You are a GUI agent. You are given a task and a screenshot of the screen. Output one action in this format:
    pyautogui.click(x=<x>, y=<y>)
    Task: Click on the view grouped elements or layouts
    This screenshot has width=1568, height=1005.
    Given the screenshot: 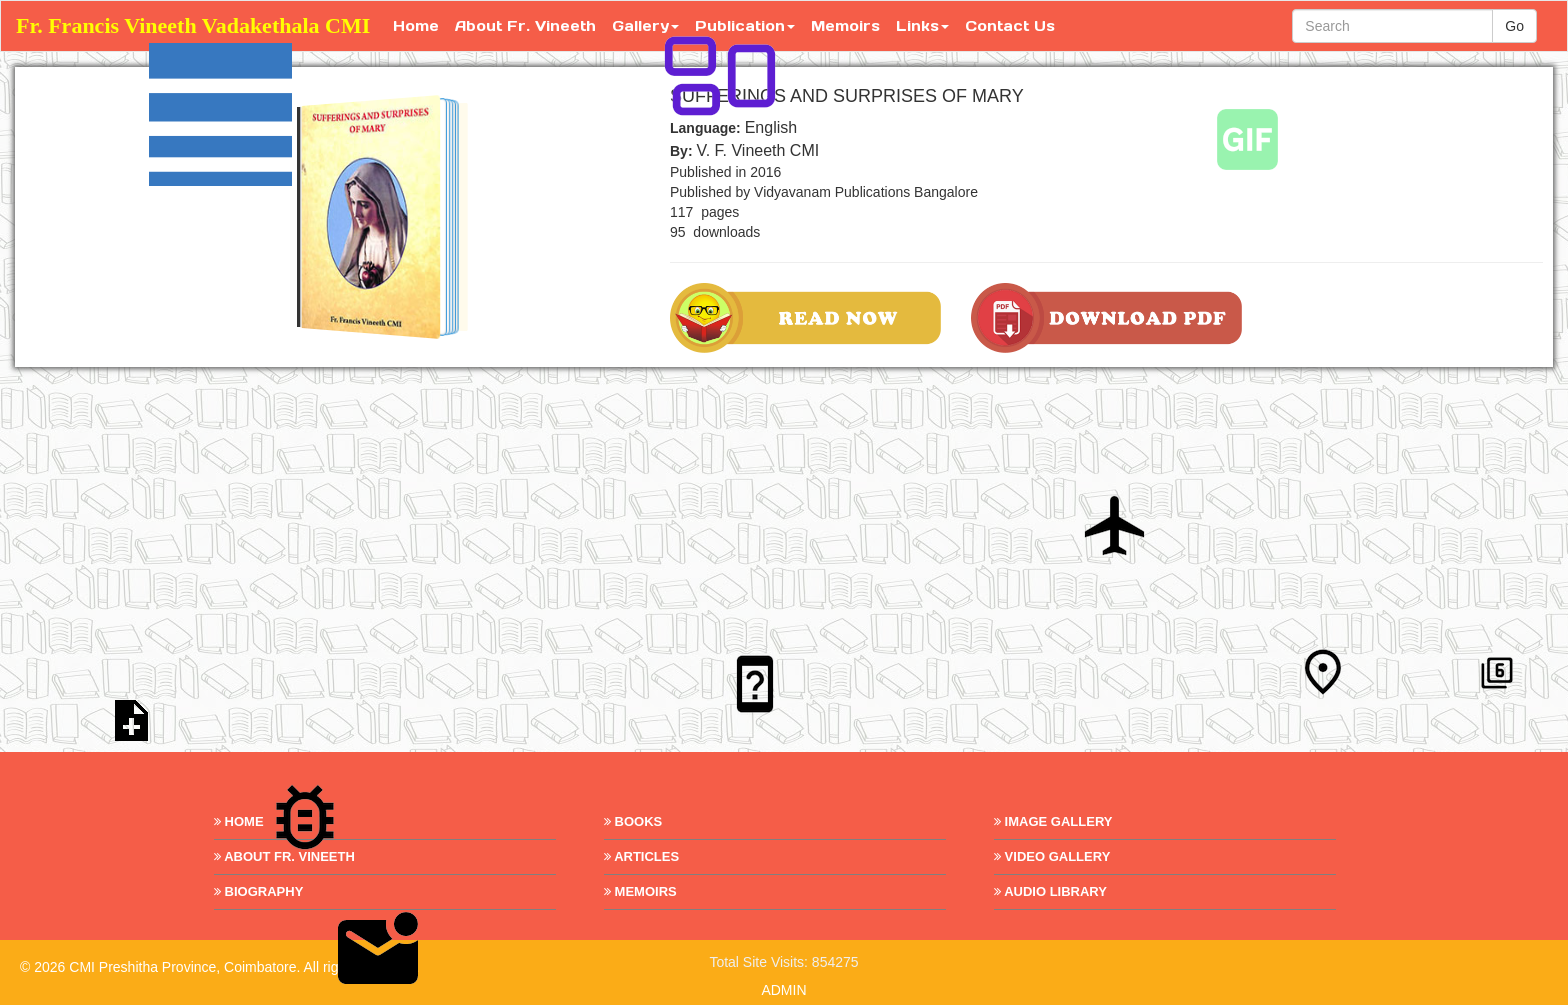 What is the action you would take?
    pyautogui.click(x=720, y=72)
    